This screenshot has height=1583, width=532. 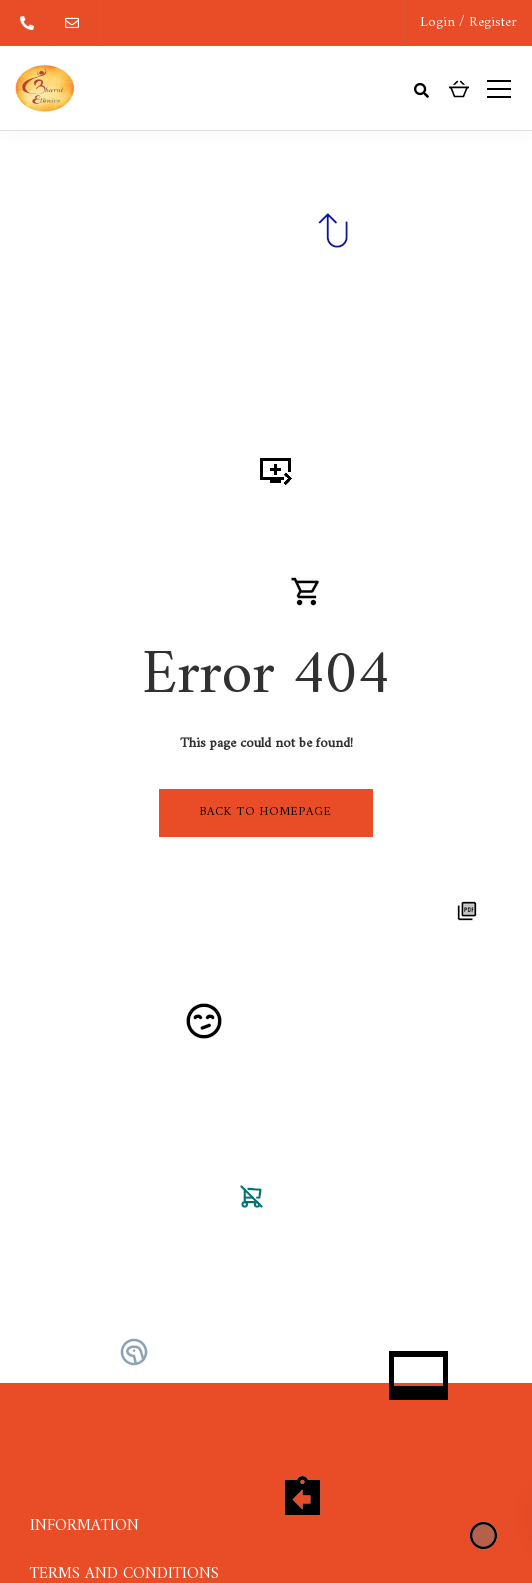 What do you see at coordinates (483, 1535) in the screenshot?
I see `indicates a filled or selected state` at bounding box center [483, 1535].